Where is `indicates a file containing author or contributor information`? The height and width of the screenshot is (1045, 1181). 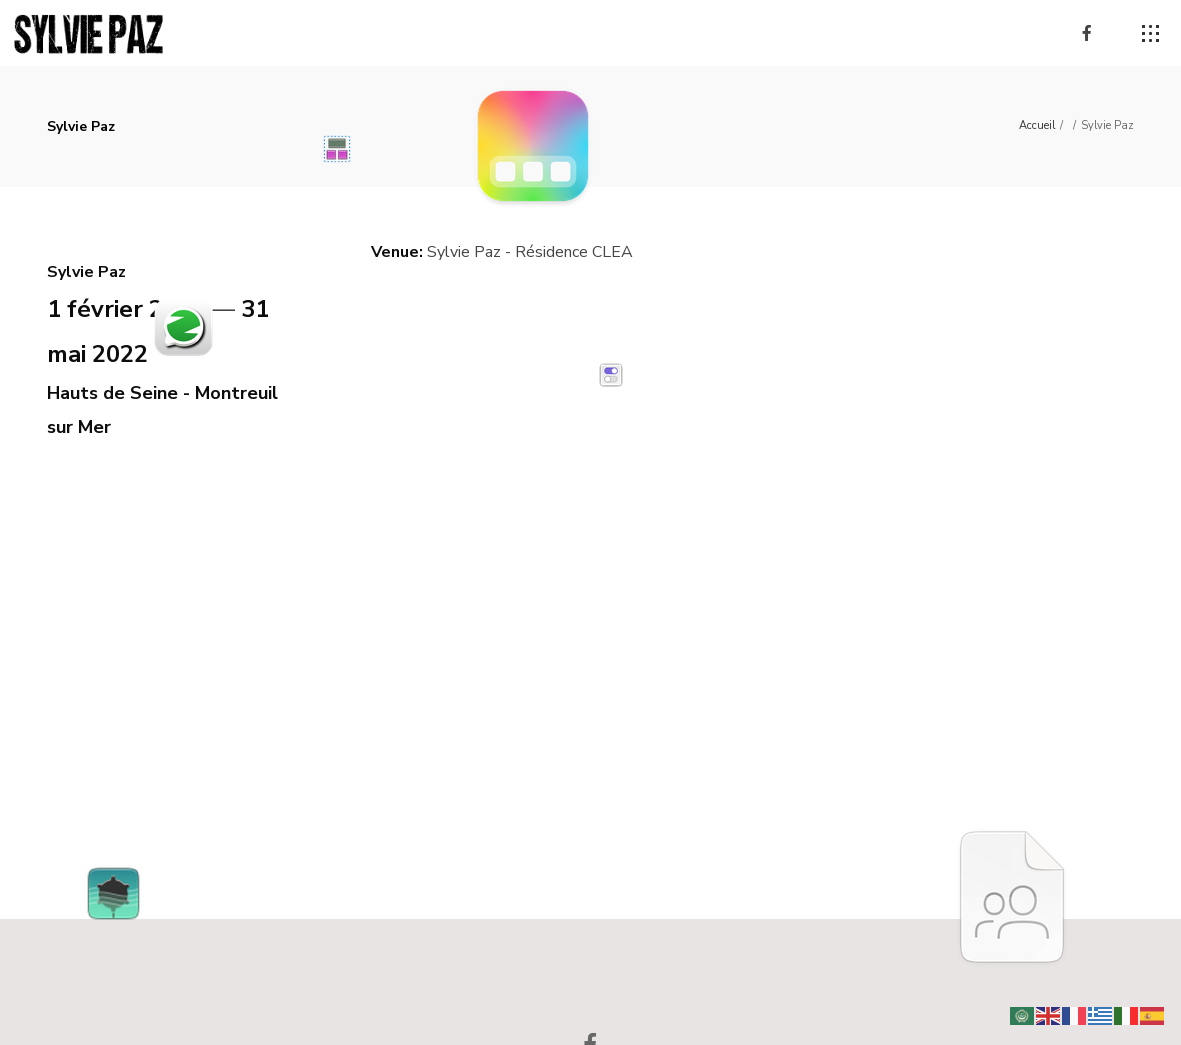
indicates a file containing author or contributor information is located at coordinates (1012, 897).